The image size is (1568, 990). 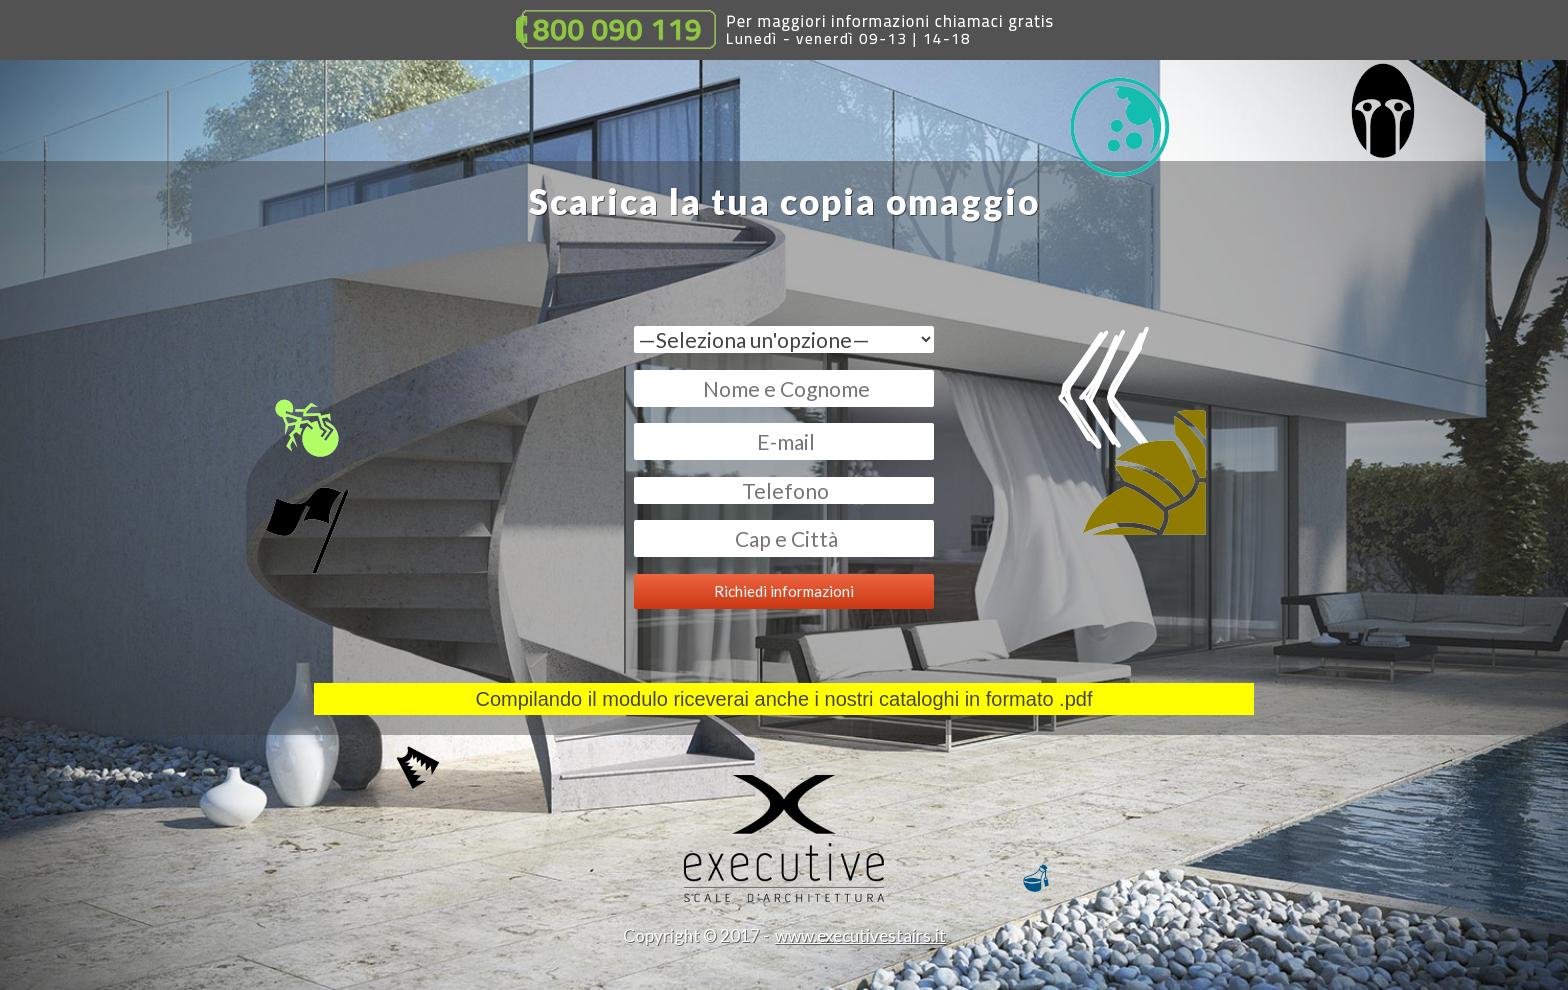 What do you see at coordinates (1383, 111) in the screenshot?
I see `indicates sadness or crying emotion in game` at bounding box center [1383, 111].